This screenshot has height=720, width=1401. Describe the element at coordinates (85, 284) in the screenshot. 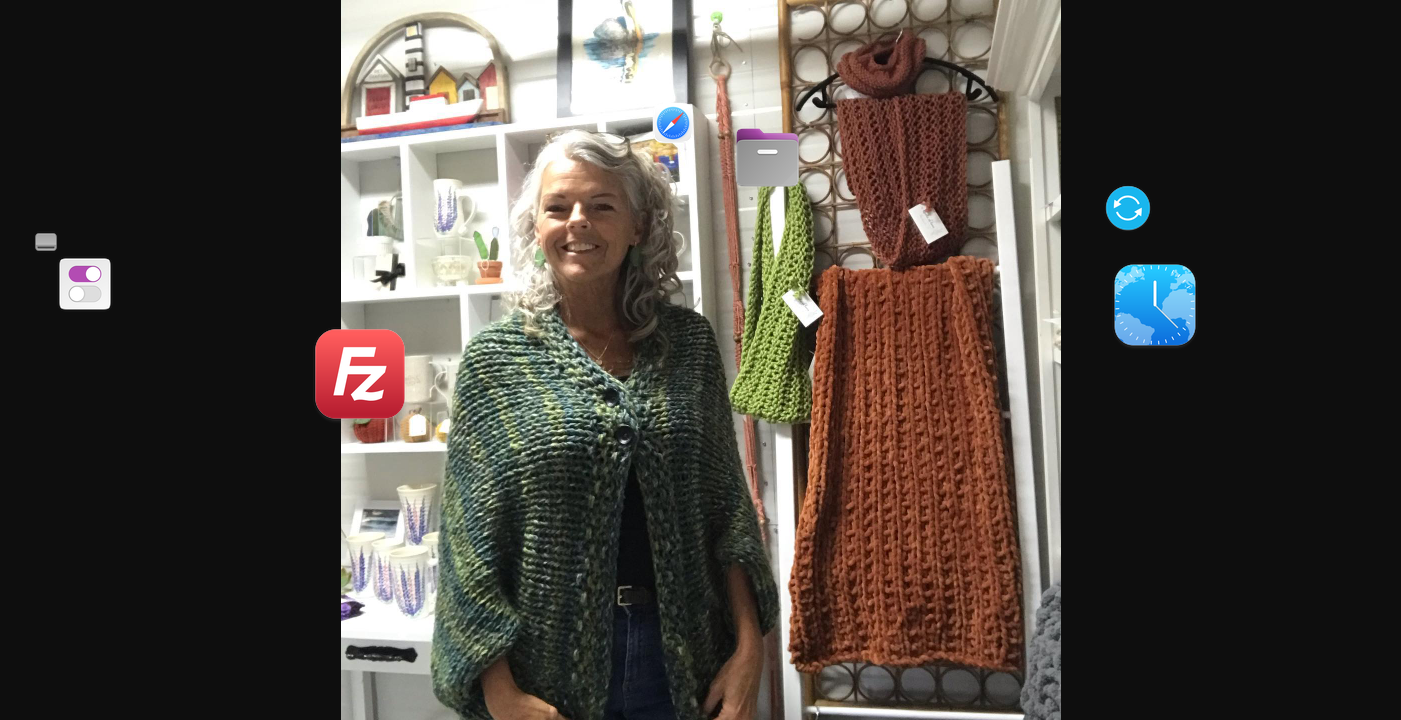

I see `open unity tweak tool settings` at that location.